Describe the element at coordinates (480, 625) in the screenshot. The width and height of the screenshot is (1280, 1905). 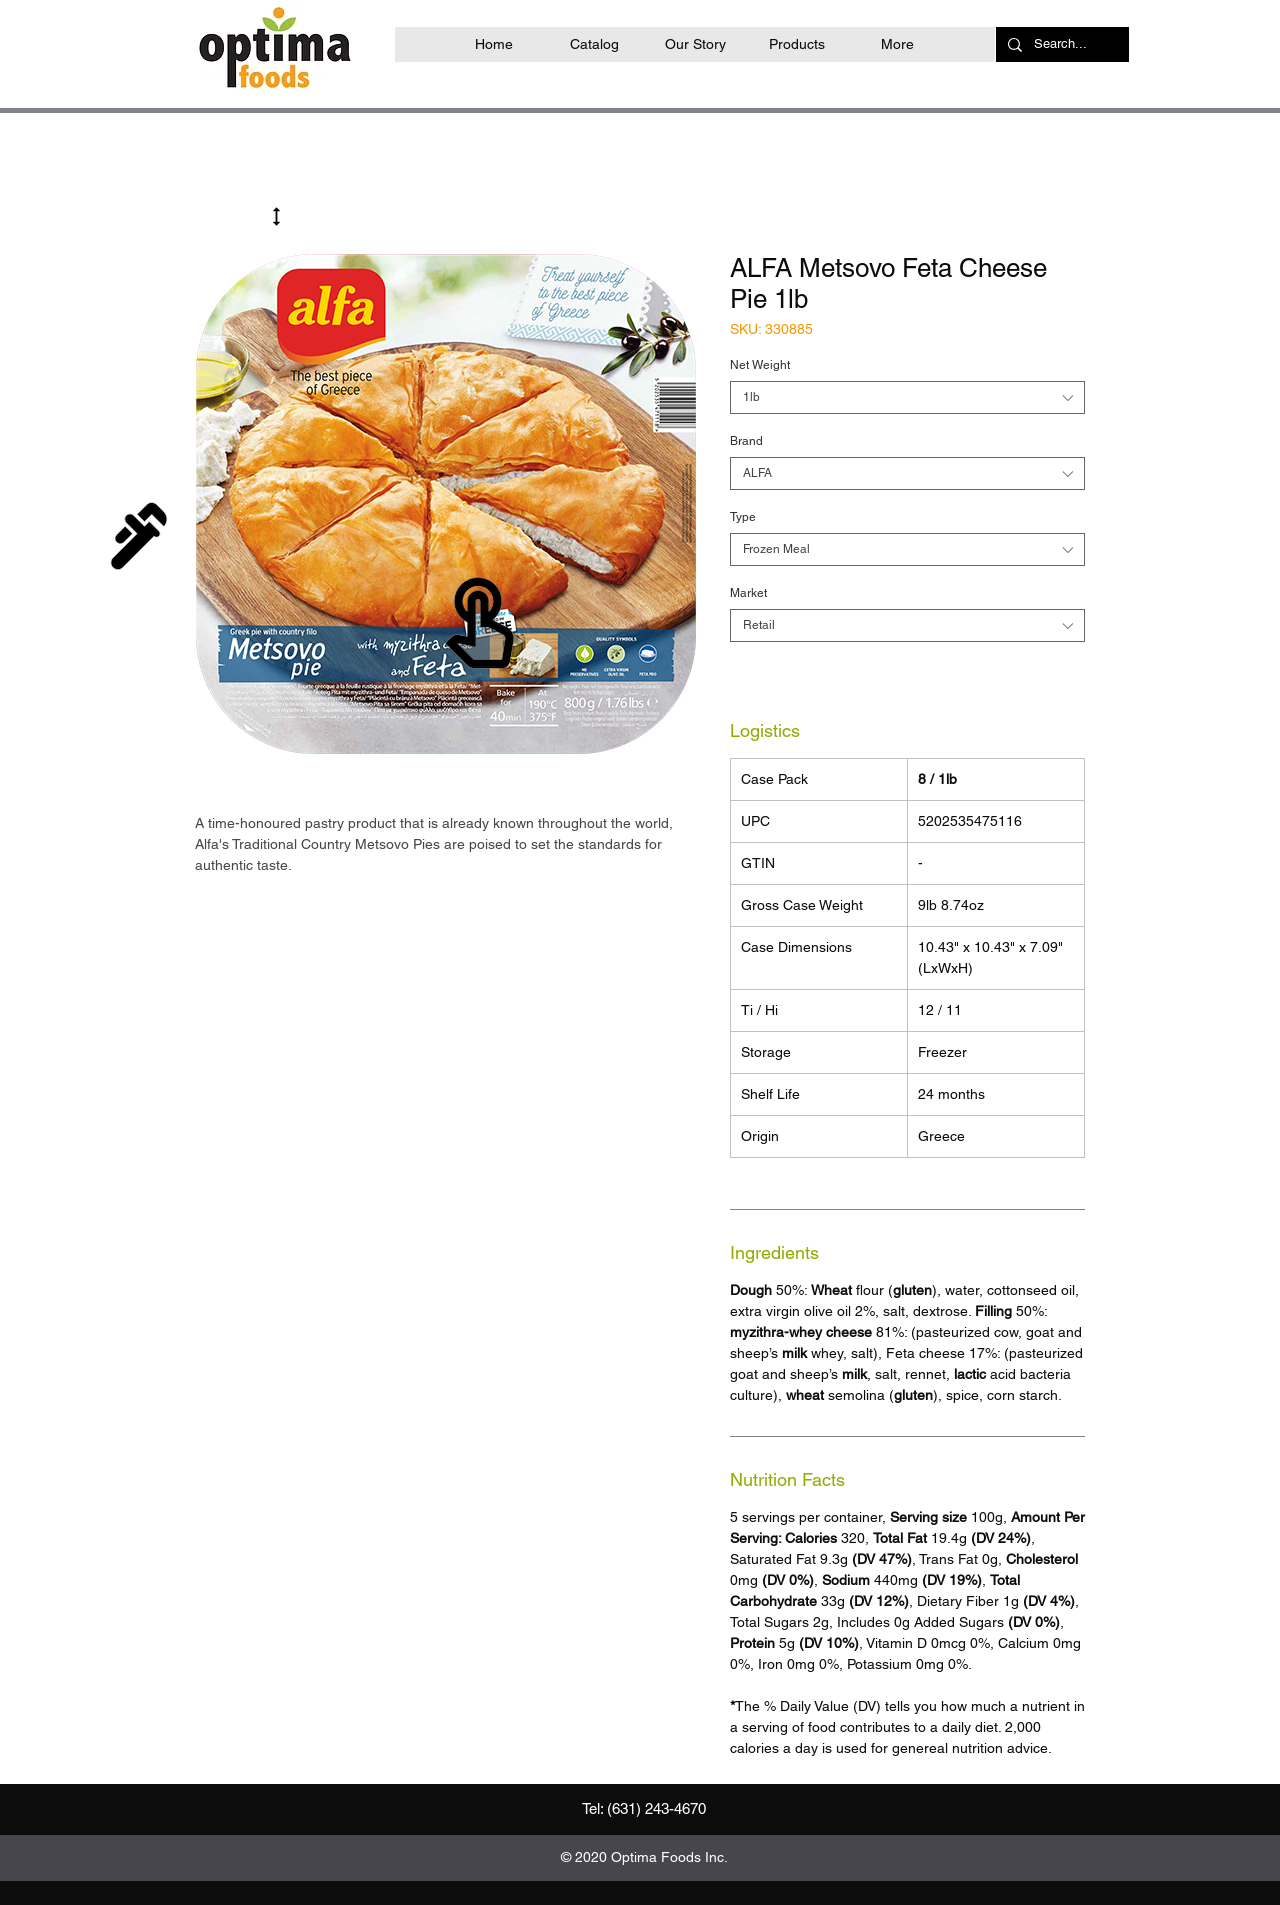
I see `tap to interact with touchscreen element` at that location.